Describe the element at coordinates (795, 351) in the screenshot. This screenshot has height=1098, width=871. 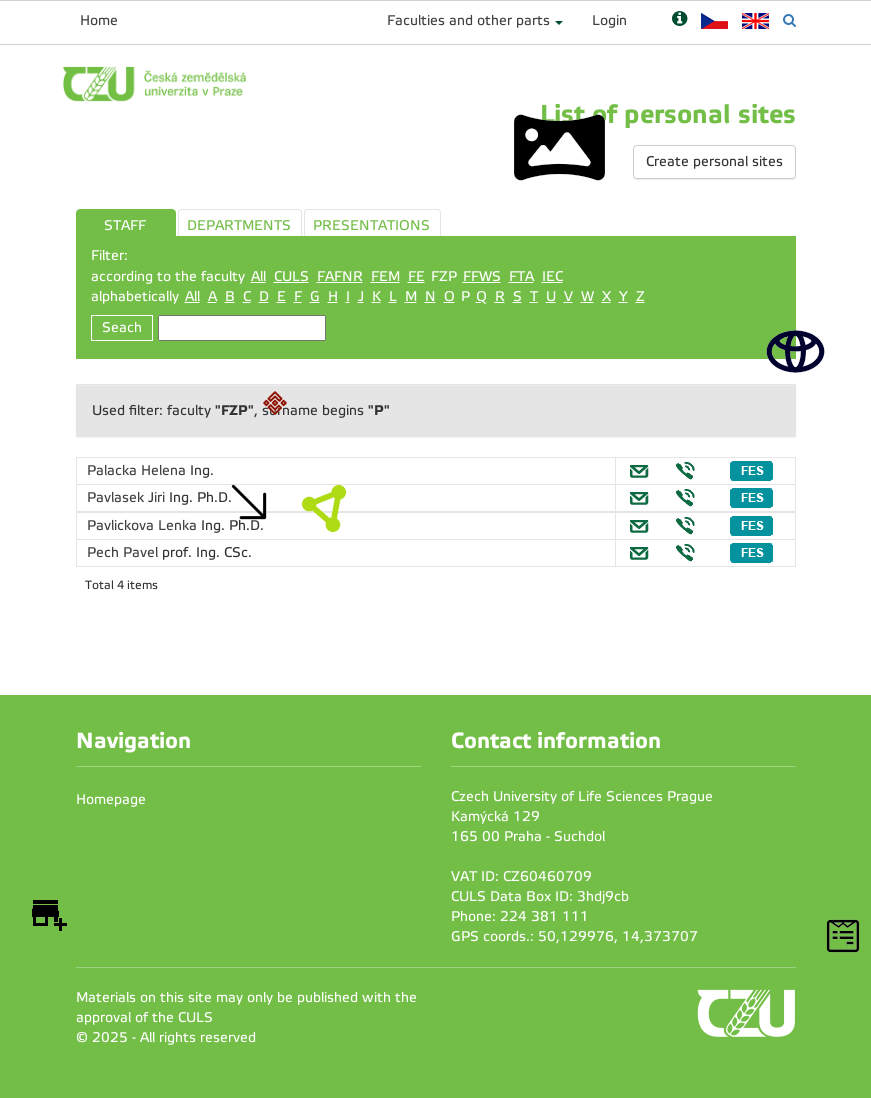
I see `Toyota brand logo` at that location.